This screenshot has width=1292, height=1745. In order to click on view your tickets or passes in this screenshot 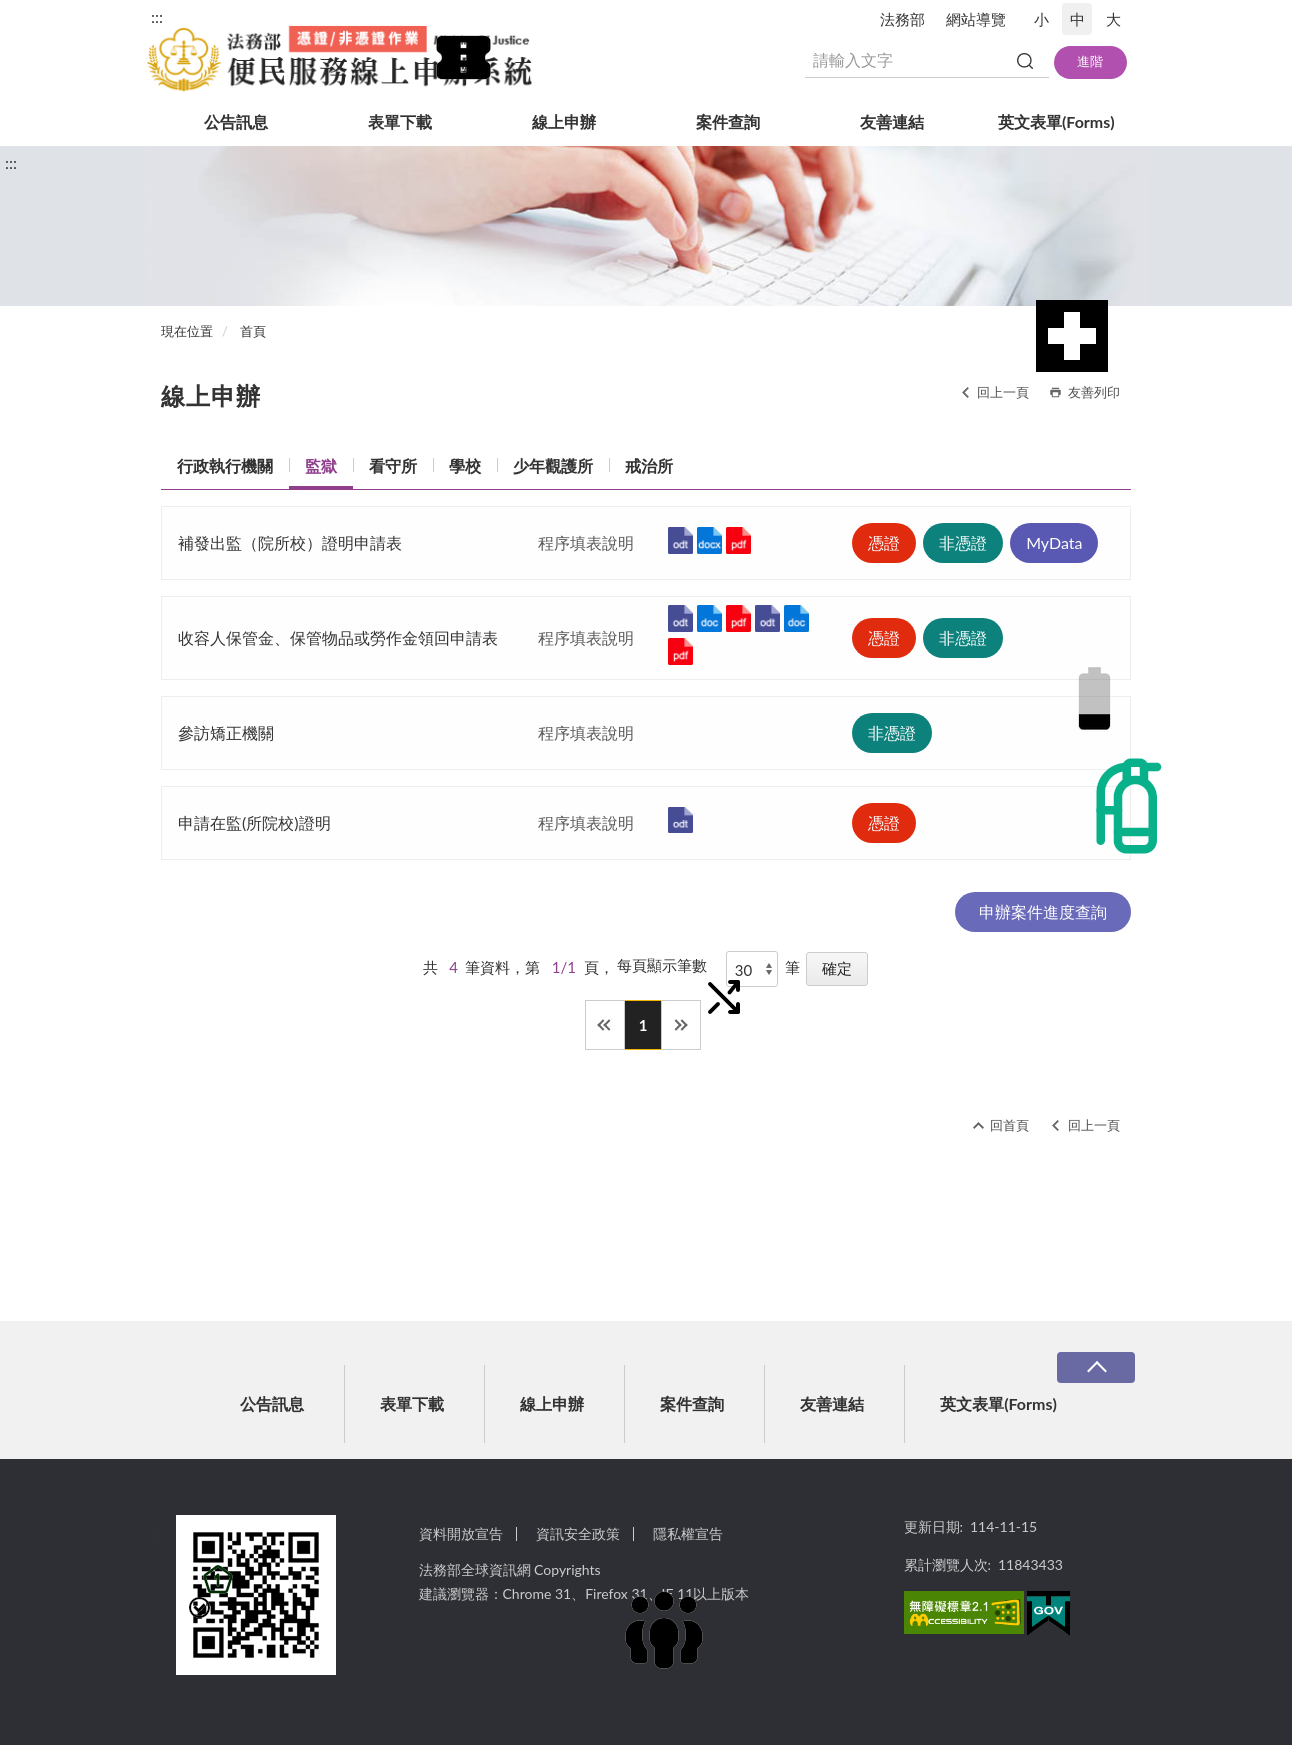, I will do `click(463, 57)`.